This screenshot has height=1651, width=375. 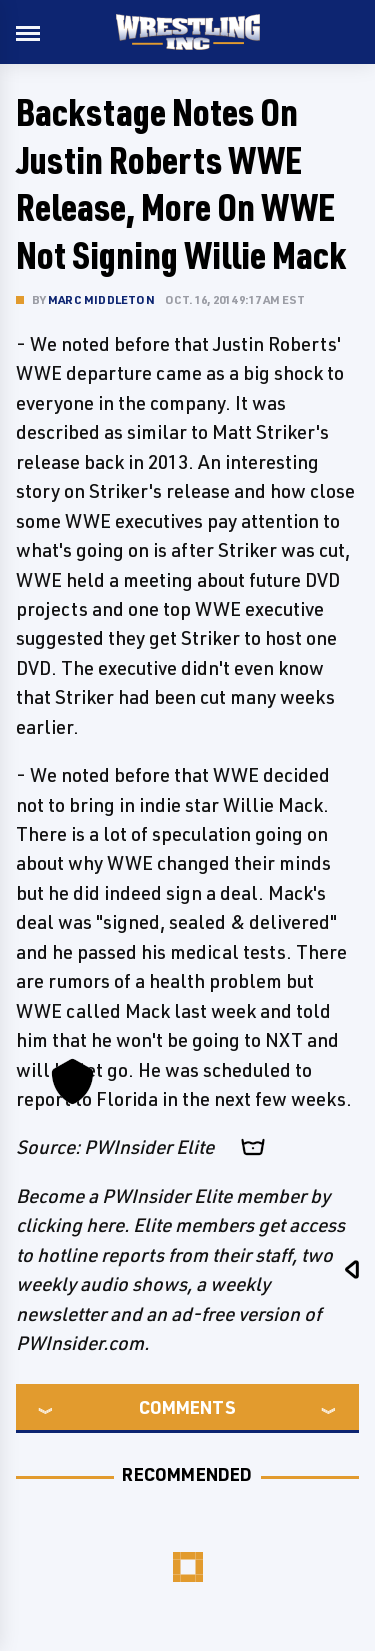 I want to click on go back to the previous screen, so click(x=353, y=1269).